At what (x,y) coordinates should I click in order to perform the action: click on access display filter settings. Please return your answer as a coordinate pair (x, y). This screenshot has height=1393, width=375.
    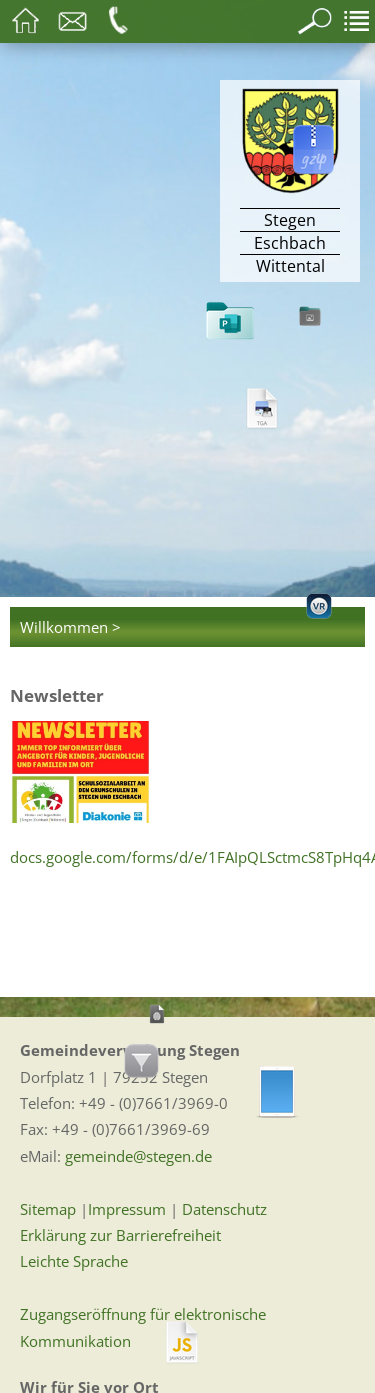
    Looking at the image, I should click on (141, 1061).